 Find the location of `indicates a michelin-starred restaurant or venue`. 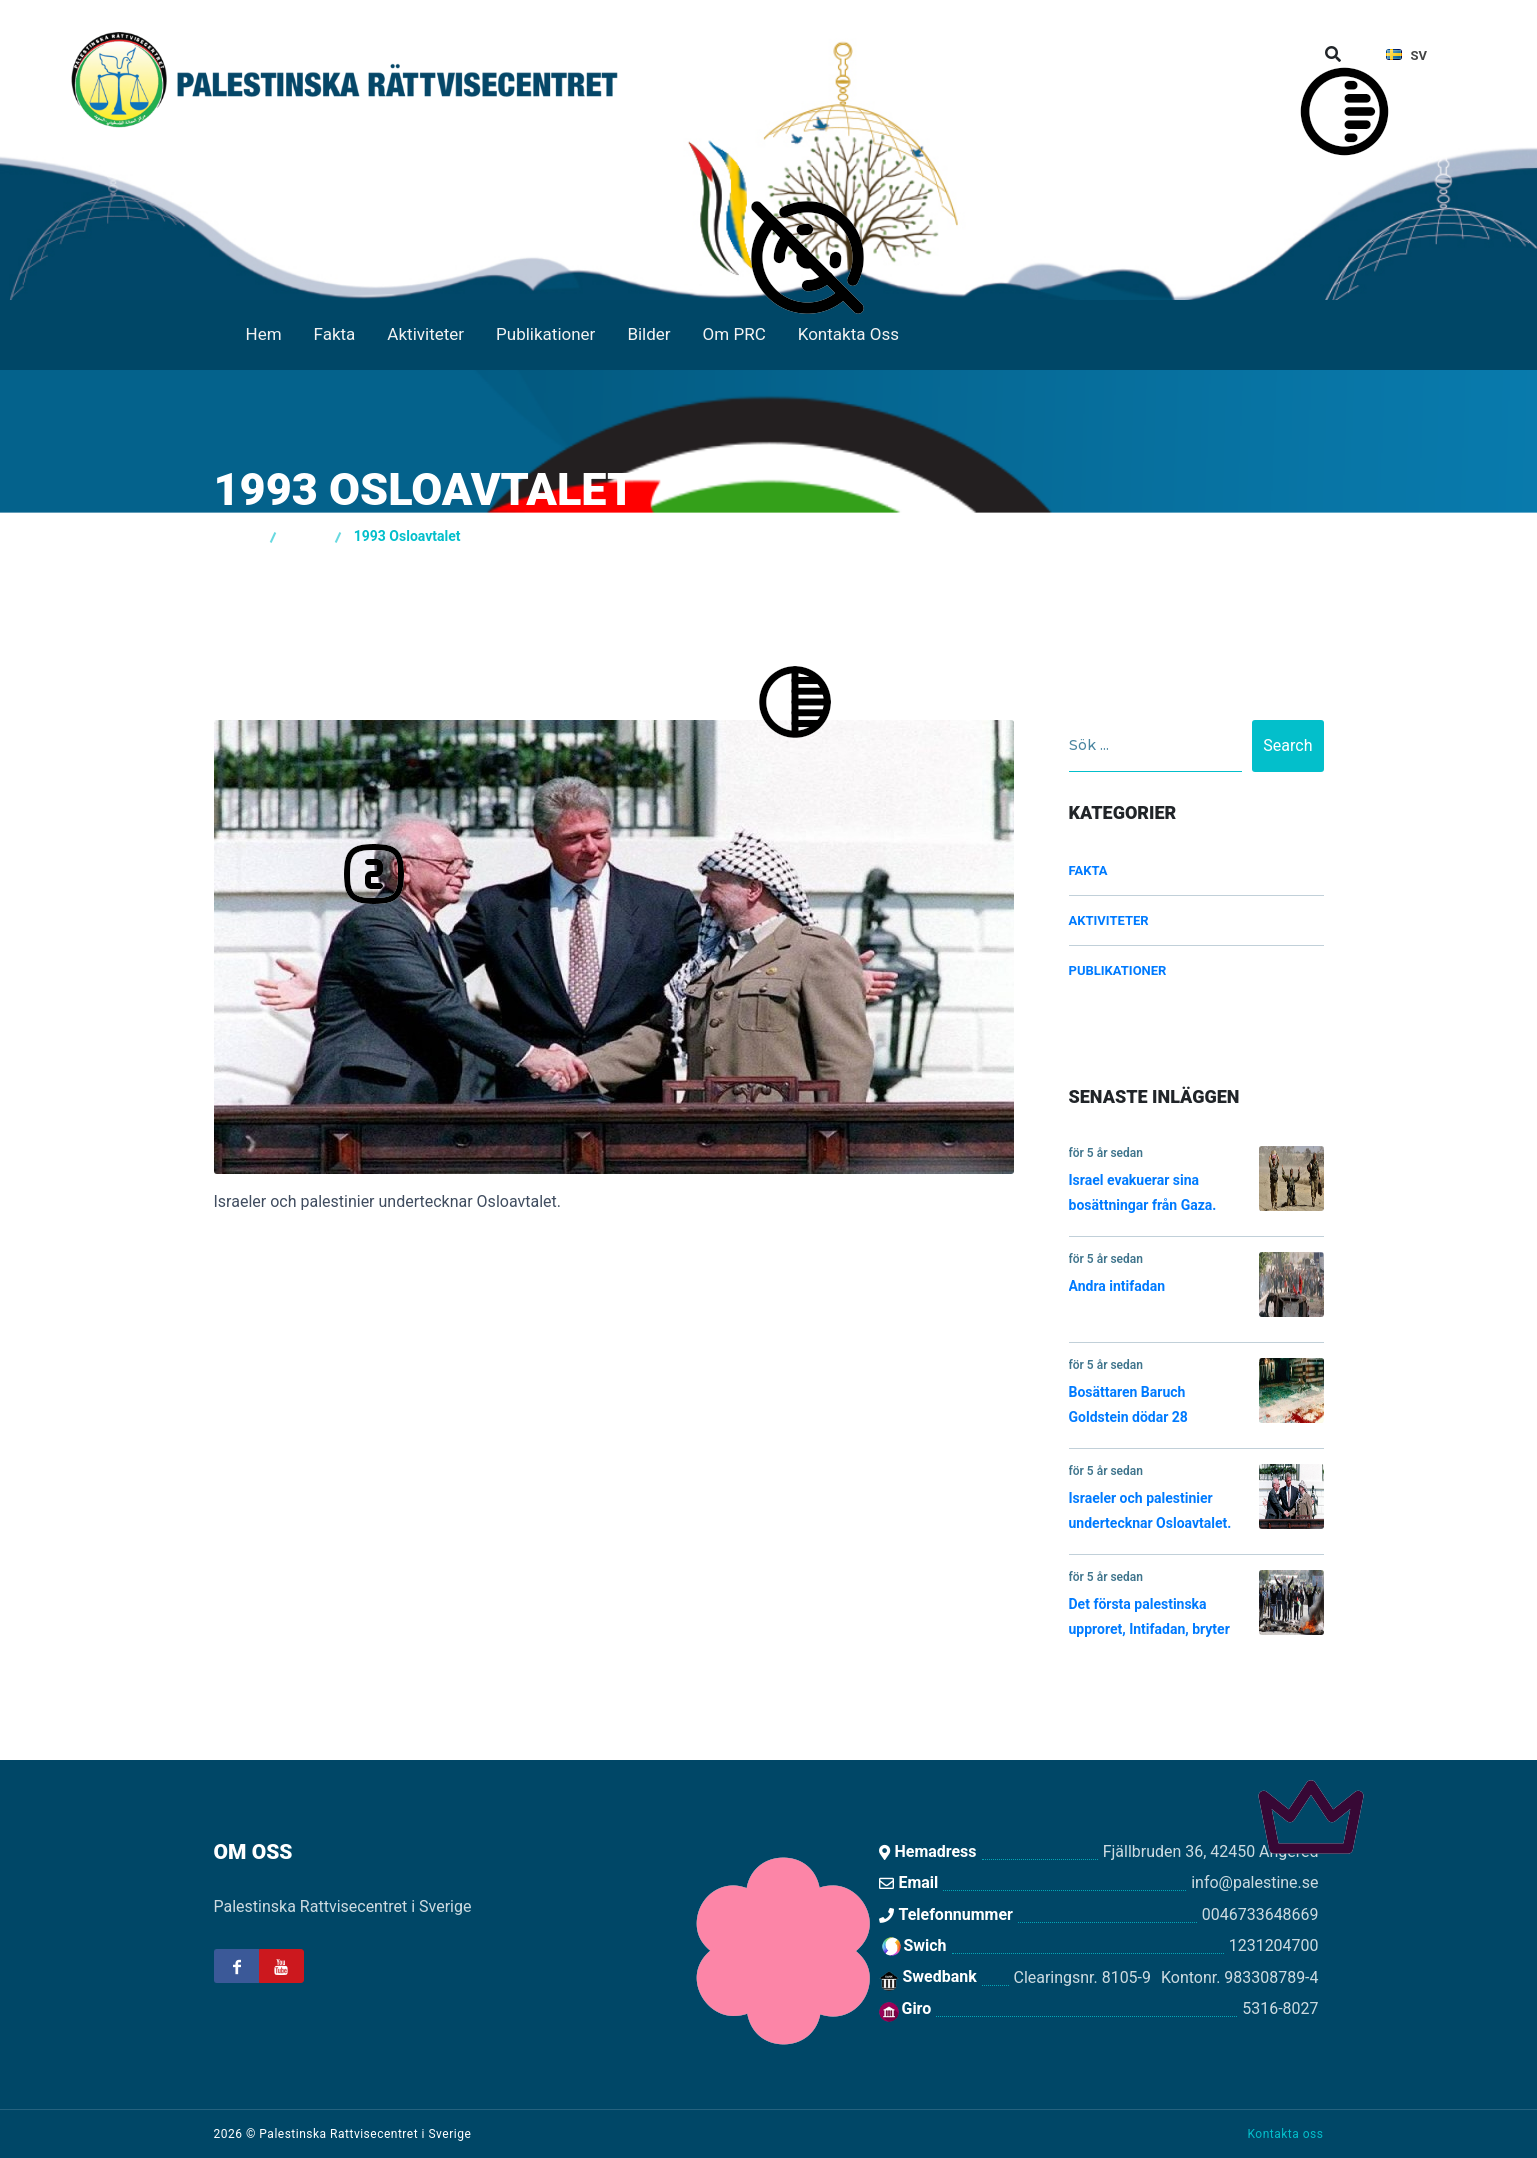

indicates a michelin-starred restaurant or venue is located at coordinates (785, 1951).